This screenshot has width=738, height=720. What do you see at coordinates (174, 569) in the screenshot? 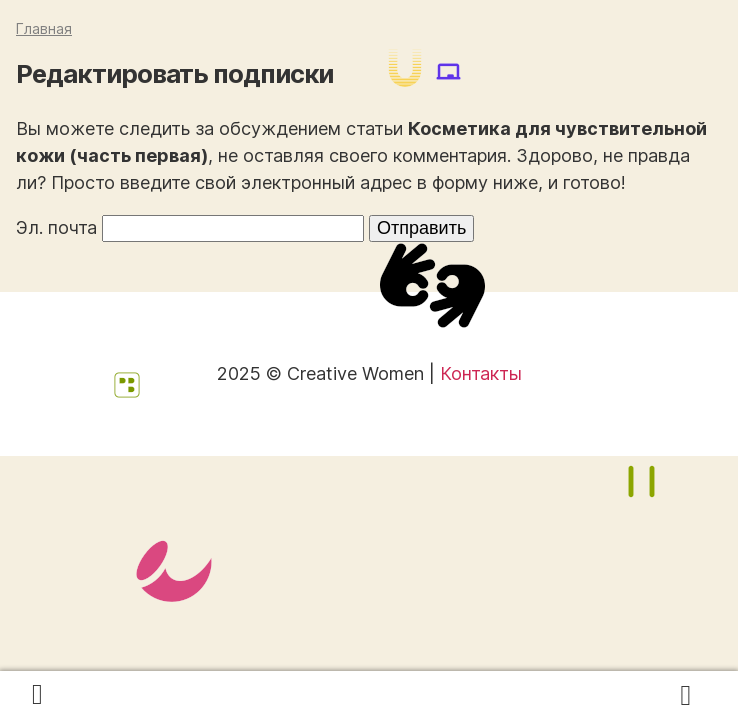
I see `affiliatetheme brand logo` at bounding box center [174, 569].